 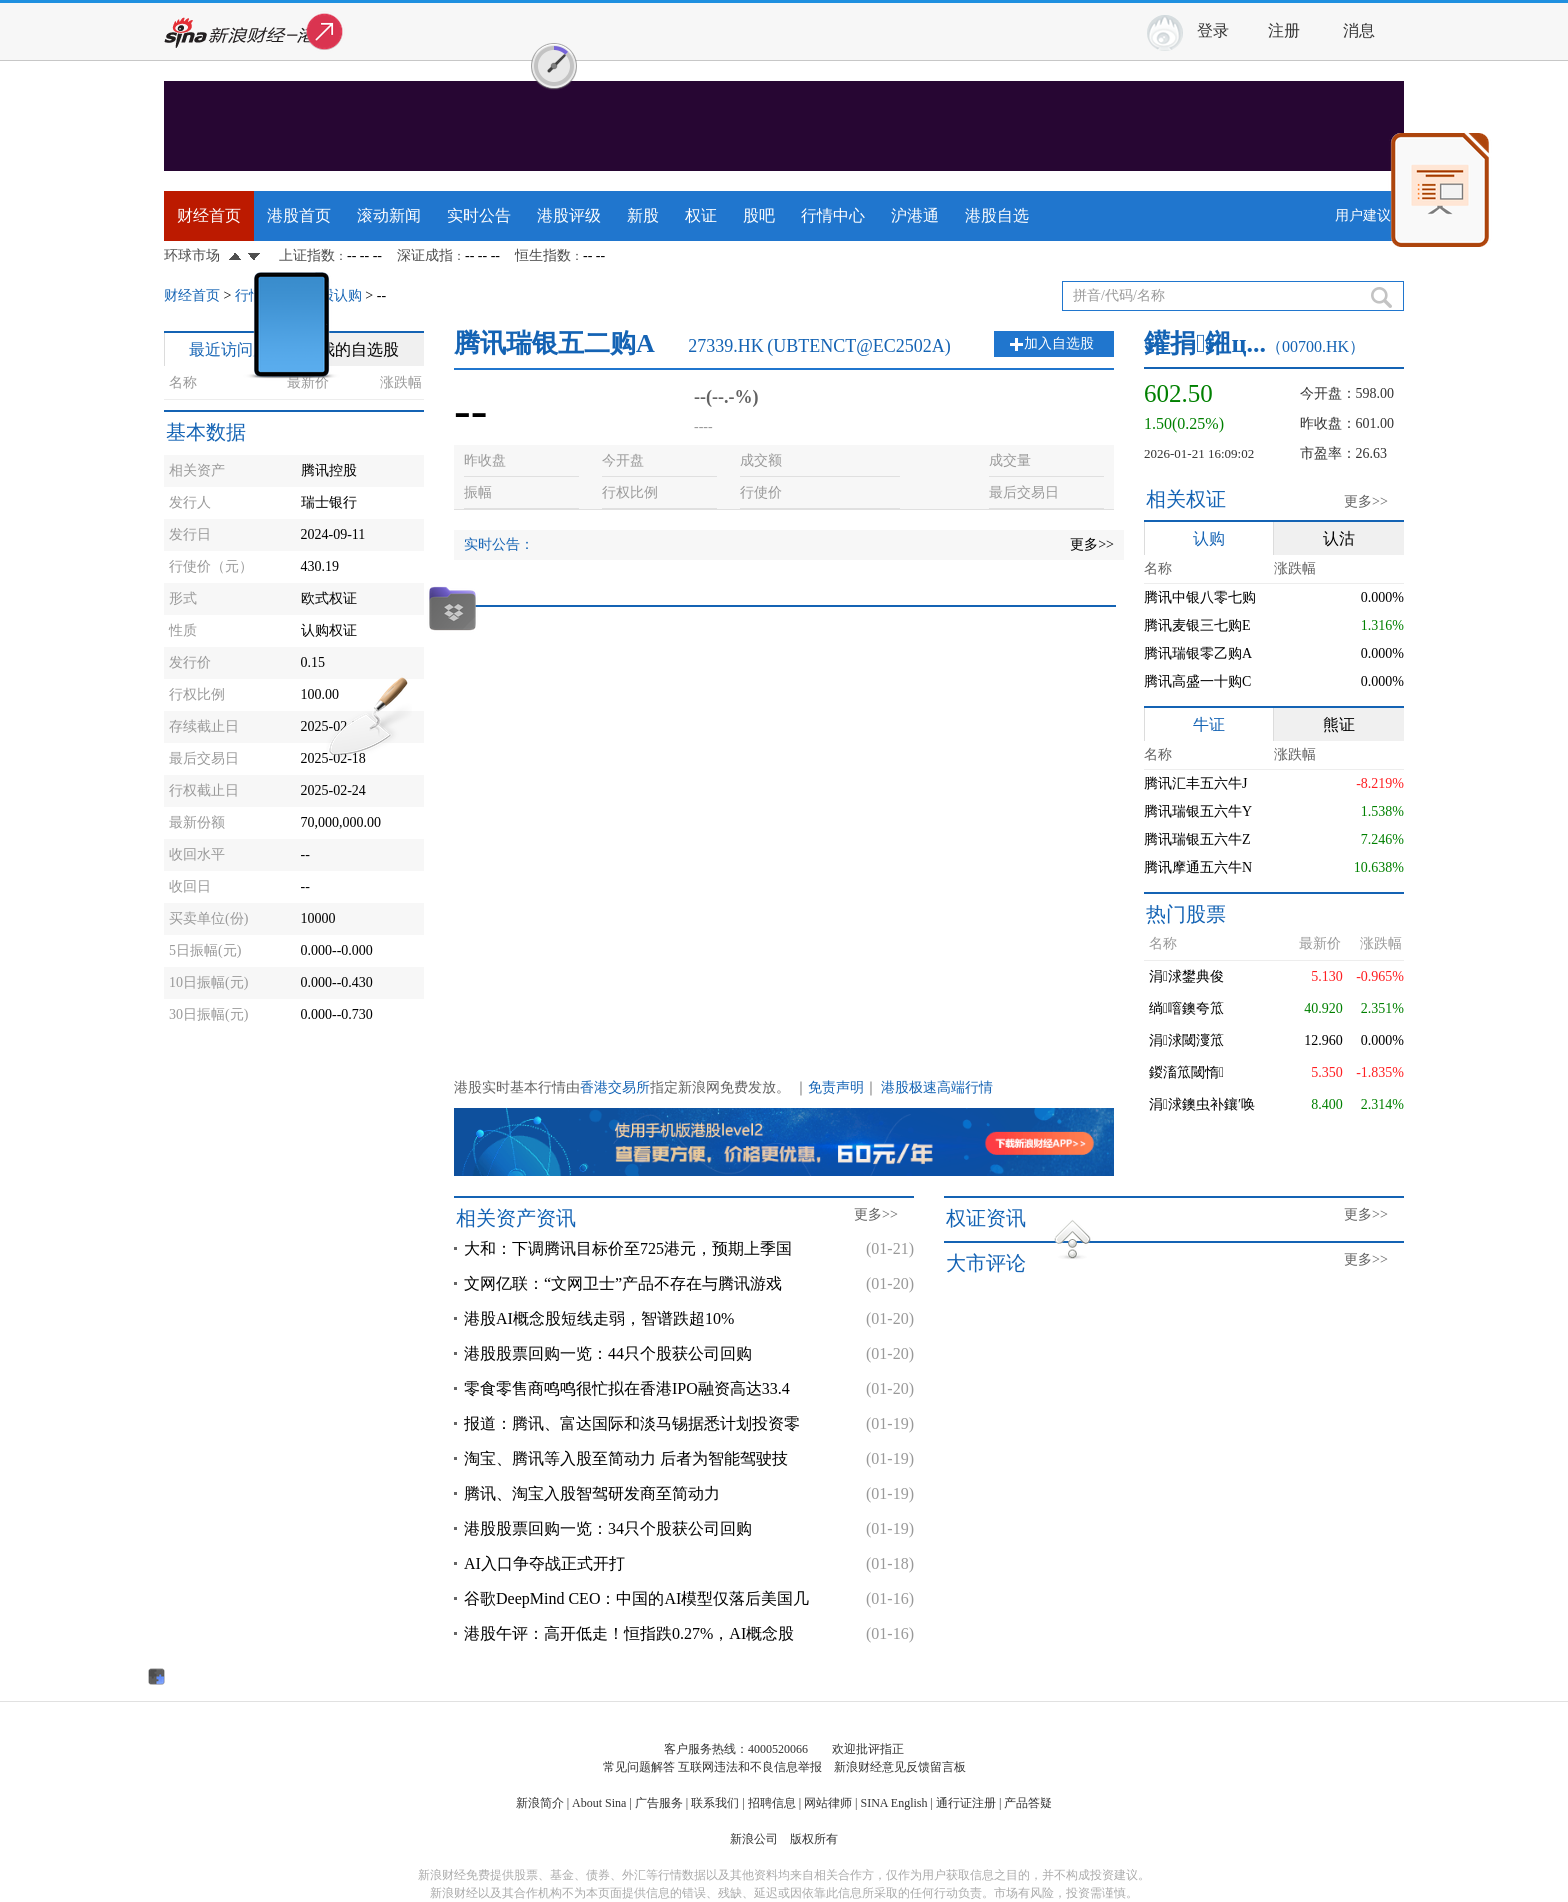 What do you see at coordinates (452, 608) in the screenshot?
I see `open your Dropbox synced folder` at bounding box center [452, 608].